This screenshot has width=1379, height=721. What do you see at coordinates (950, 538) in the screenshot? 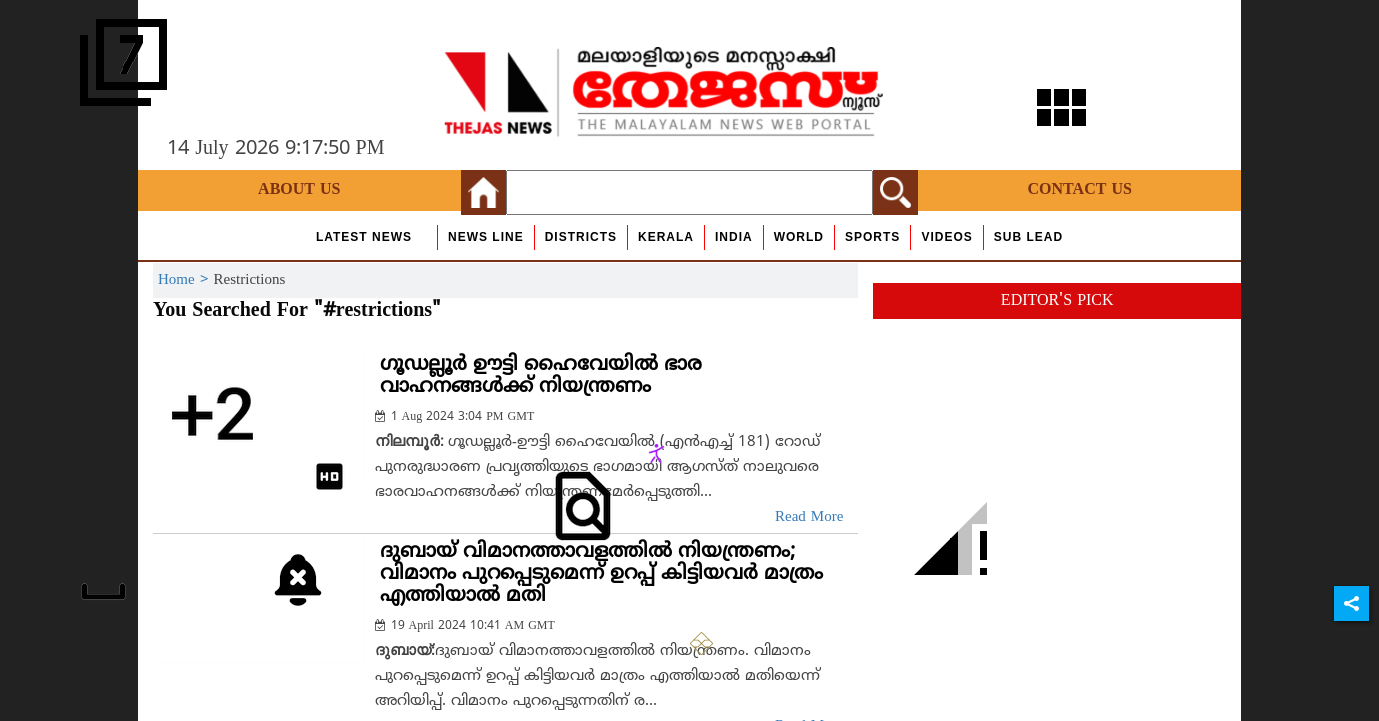
I see `indicates weak cellular signal with no internet connection` at bounding box center [950, 538].